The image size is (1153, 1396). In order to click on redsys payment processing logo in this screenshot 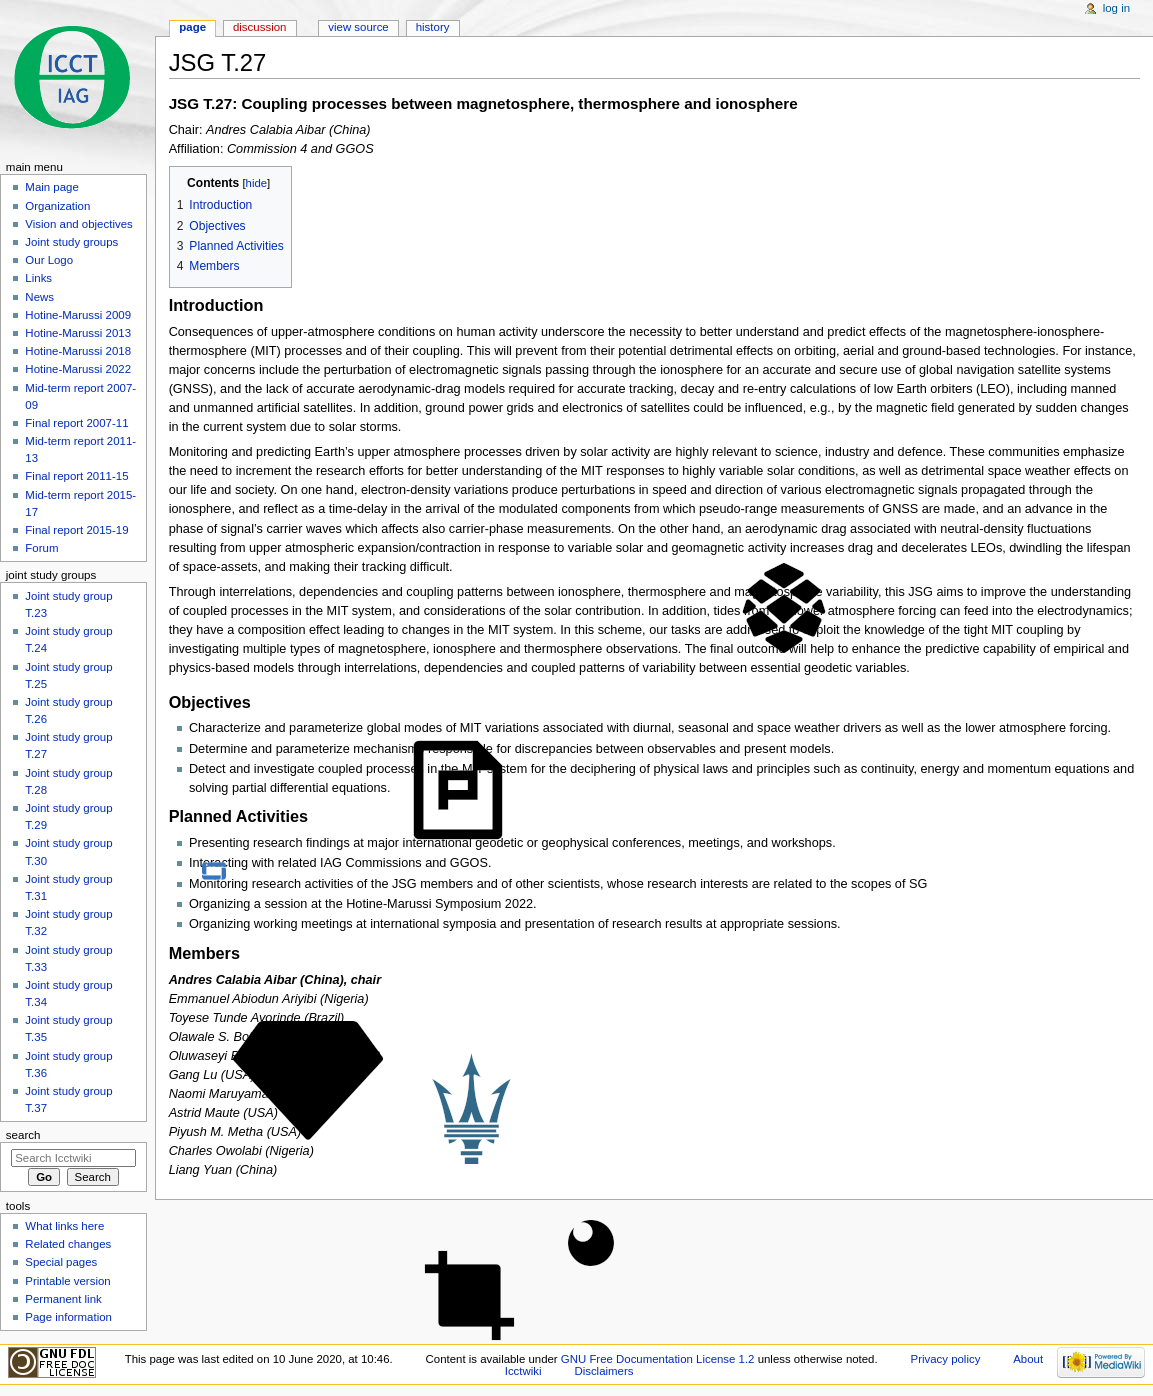, I will do `click(591, 1243)`.